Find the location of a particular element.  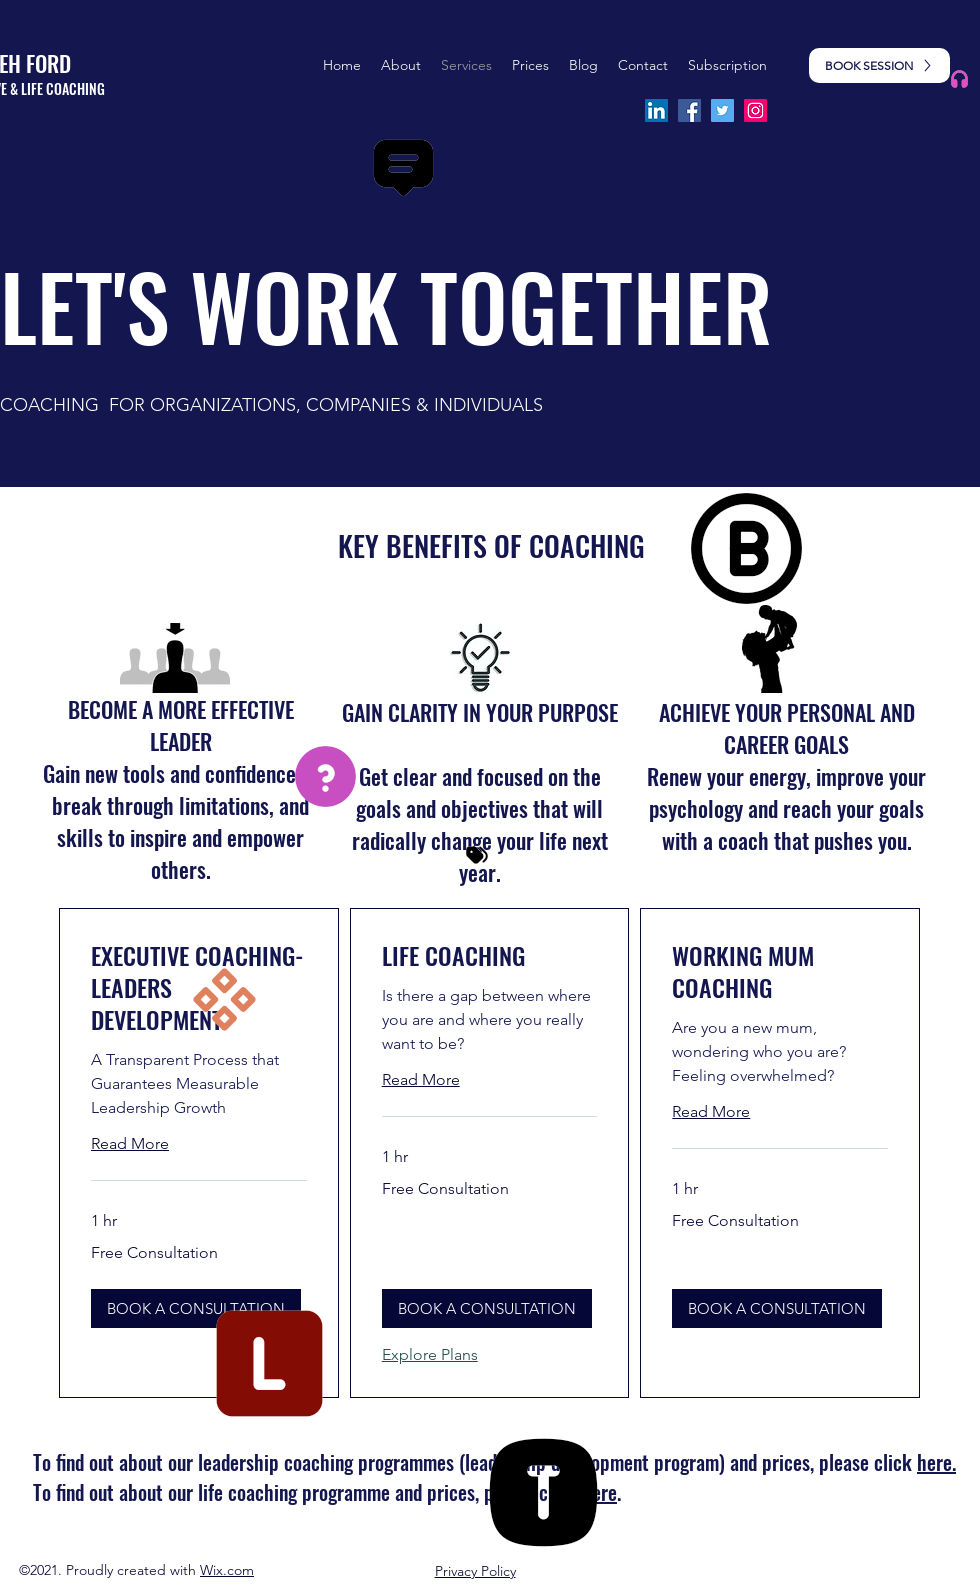

view UI components library is located at coordinates (224, 999).